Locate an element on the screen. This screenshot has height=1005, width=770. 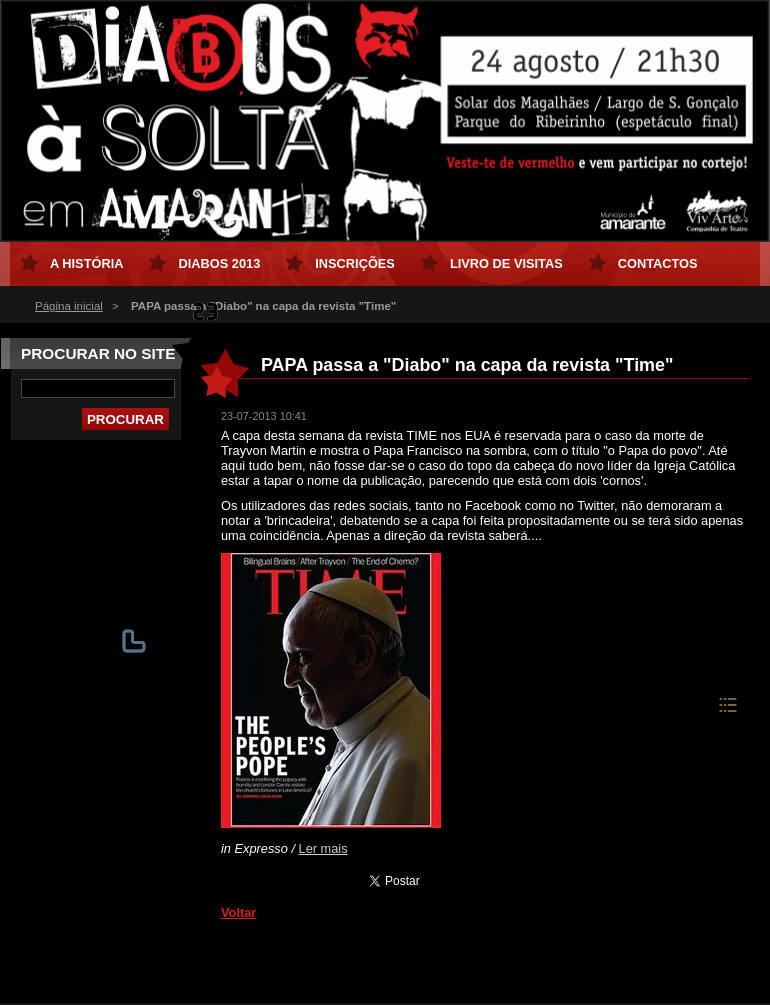
view activity logs or history is located at coordinates (728, 705).